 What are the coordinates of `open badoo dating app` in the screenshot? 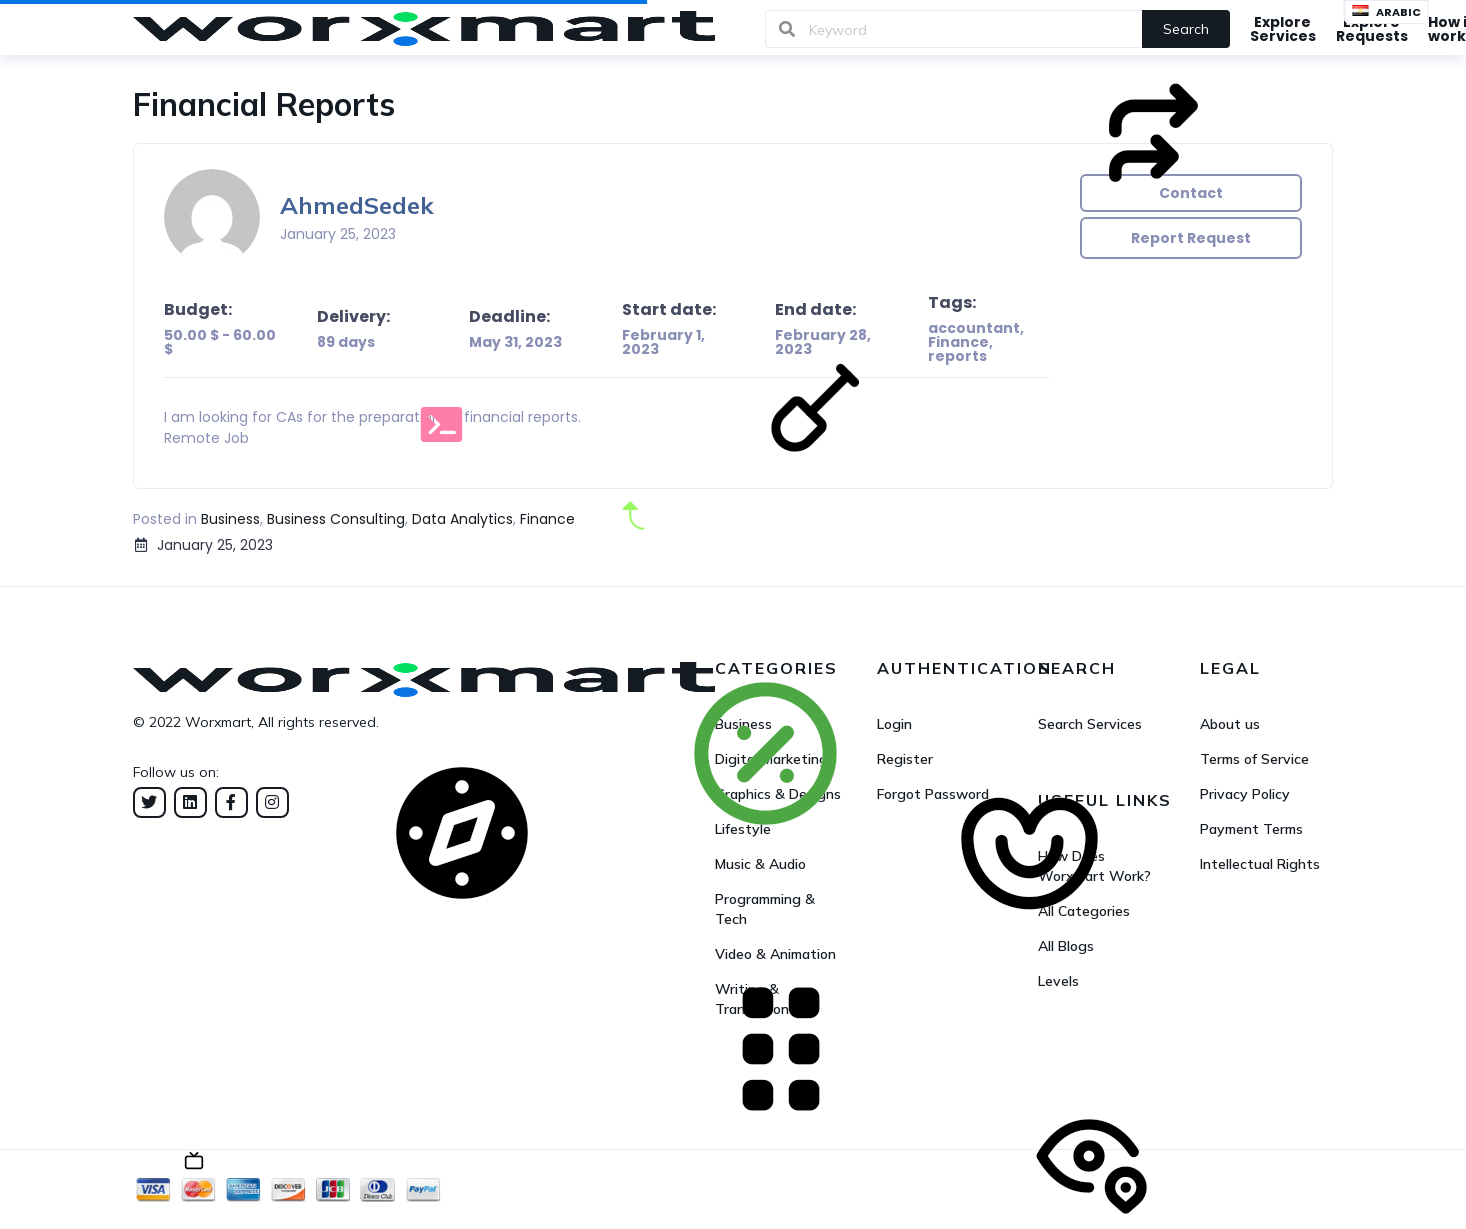 It's located at (1029, 853).